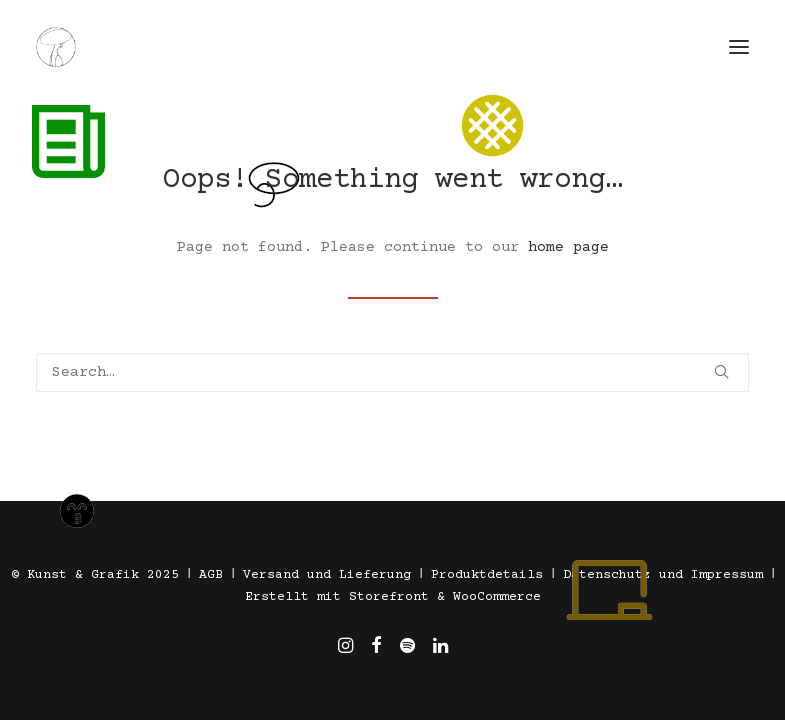  I want to click on send a kiss or blowing kiss emoji reaction, so click(77, 511).